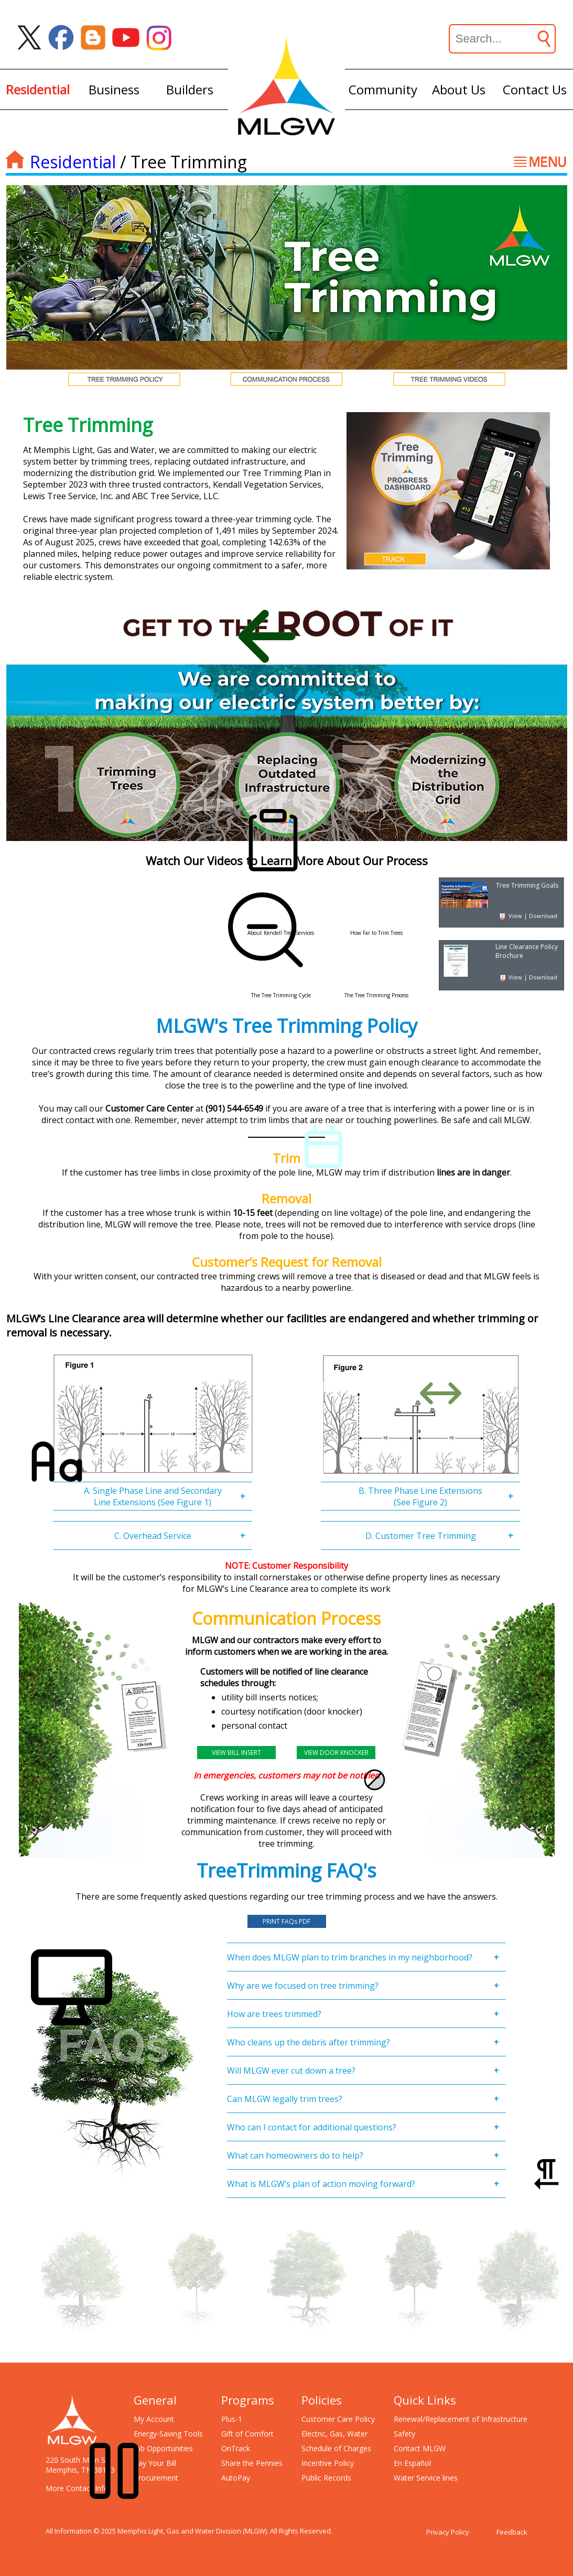 The image size is (573, 2576). I want to click on change text case formatting, so click(57, 1461).